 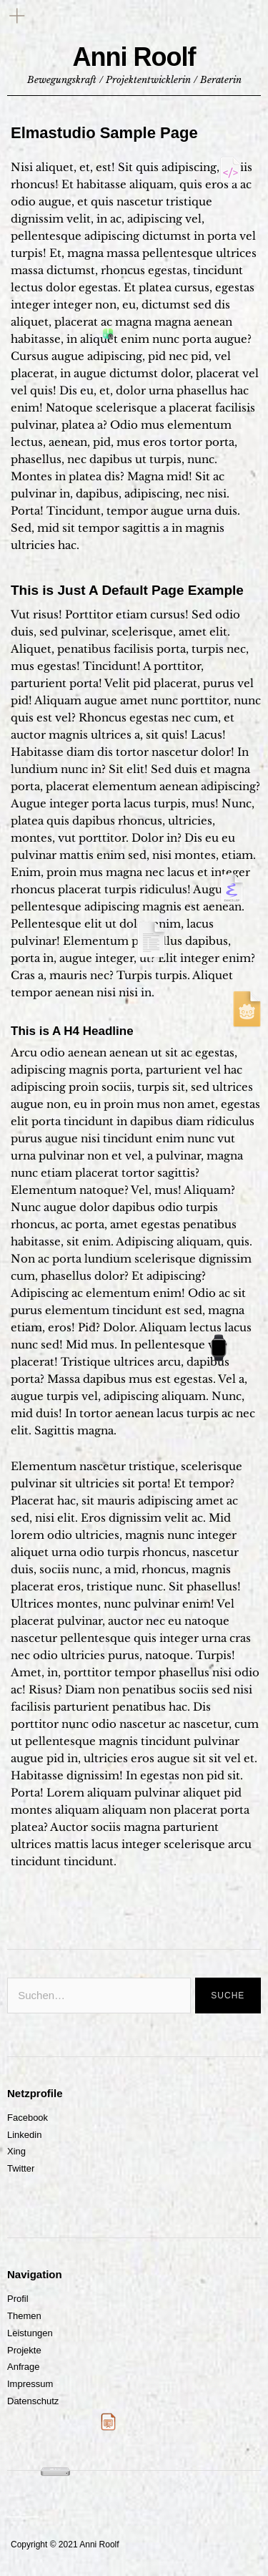 I want to click on apple watch series 8 device icon, so click(x=219, y=1348).